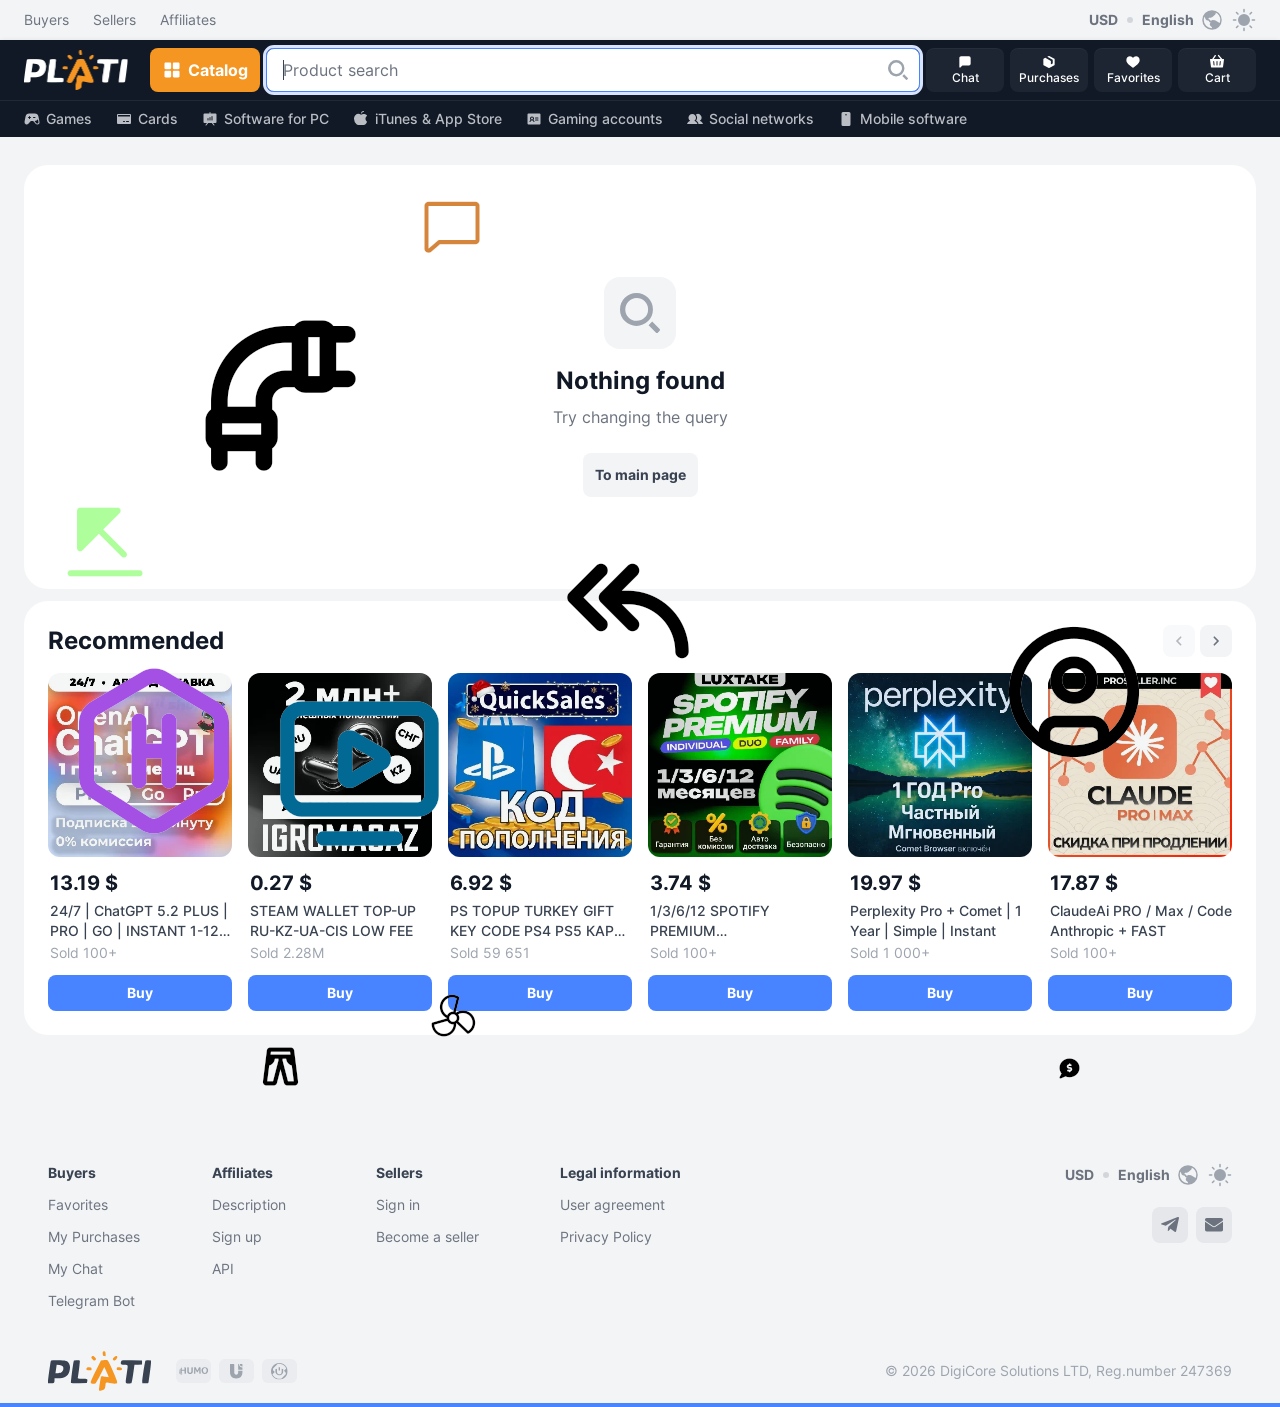 This screenshot has width=1280, height=1407. Describe the element at coordinates (275, 390) in the screenshot. I see `plumbing or pipe-related settings` at that location.